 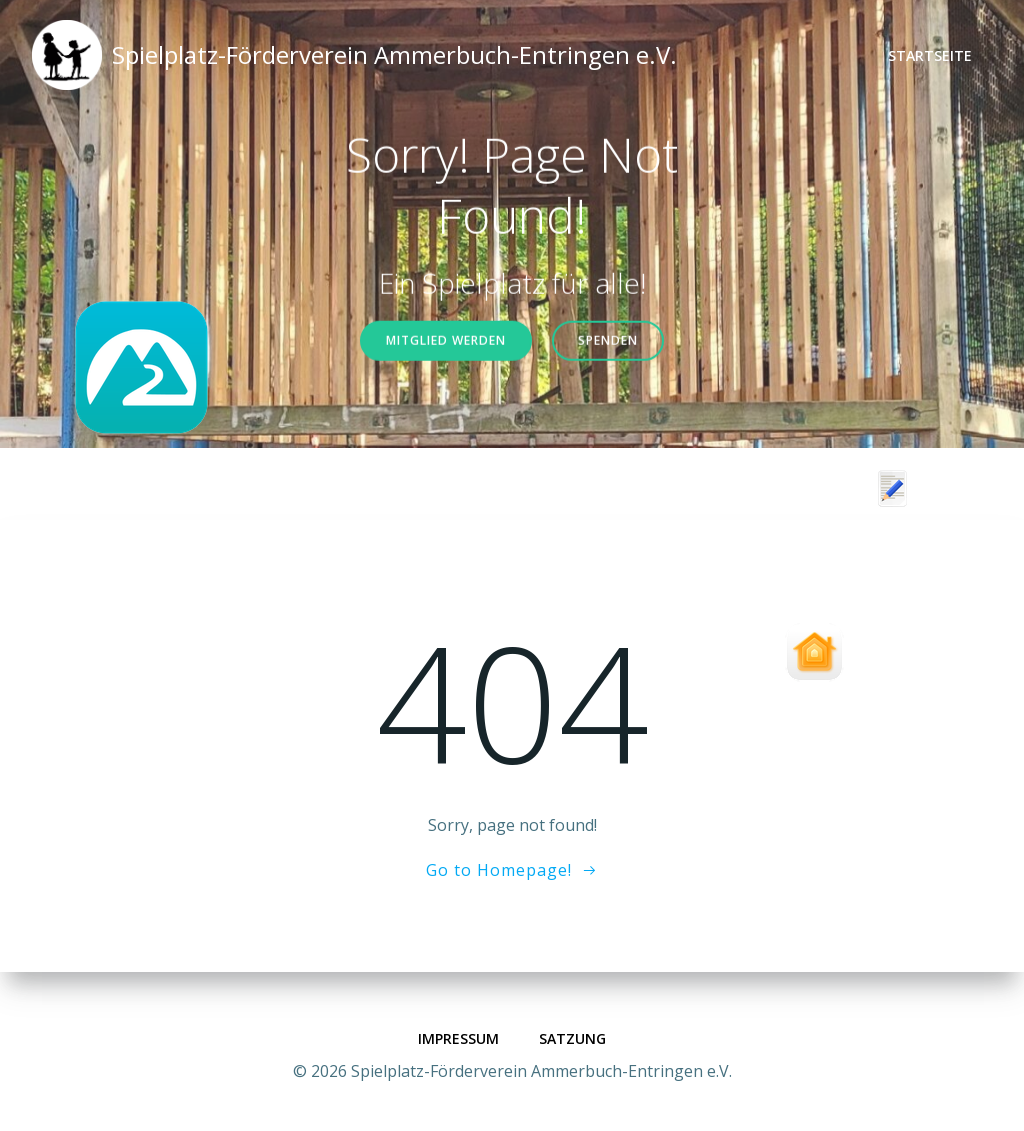 What do you see at coordinates (892, 488) in the screenshot?
I see `open the software learning or tutorial app` at bounding box center [892, 488].